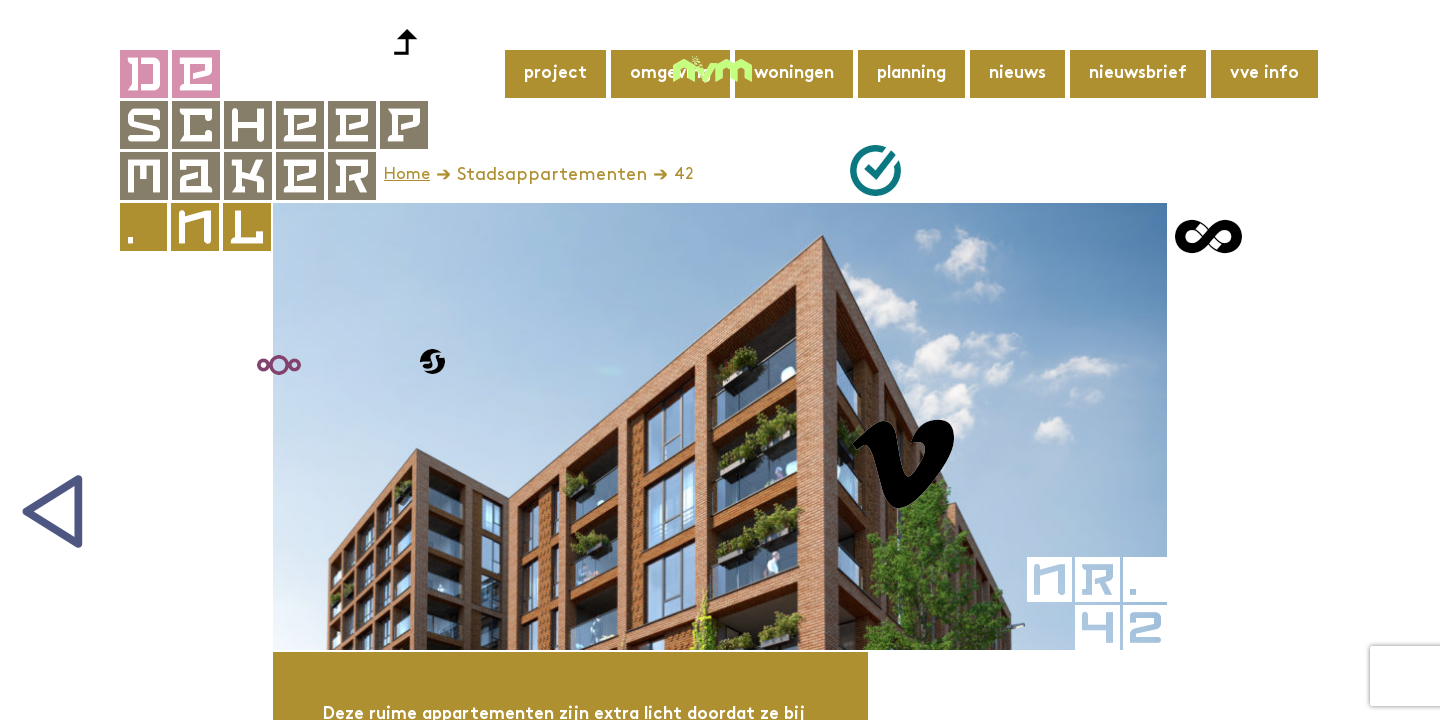 The image size is (1440, 720). Describe the element at coordinates (432, 361) in the screenshot. I see `shelly smart home brand logo` at that location.